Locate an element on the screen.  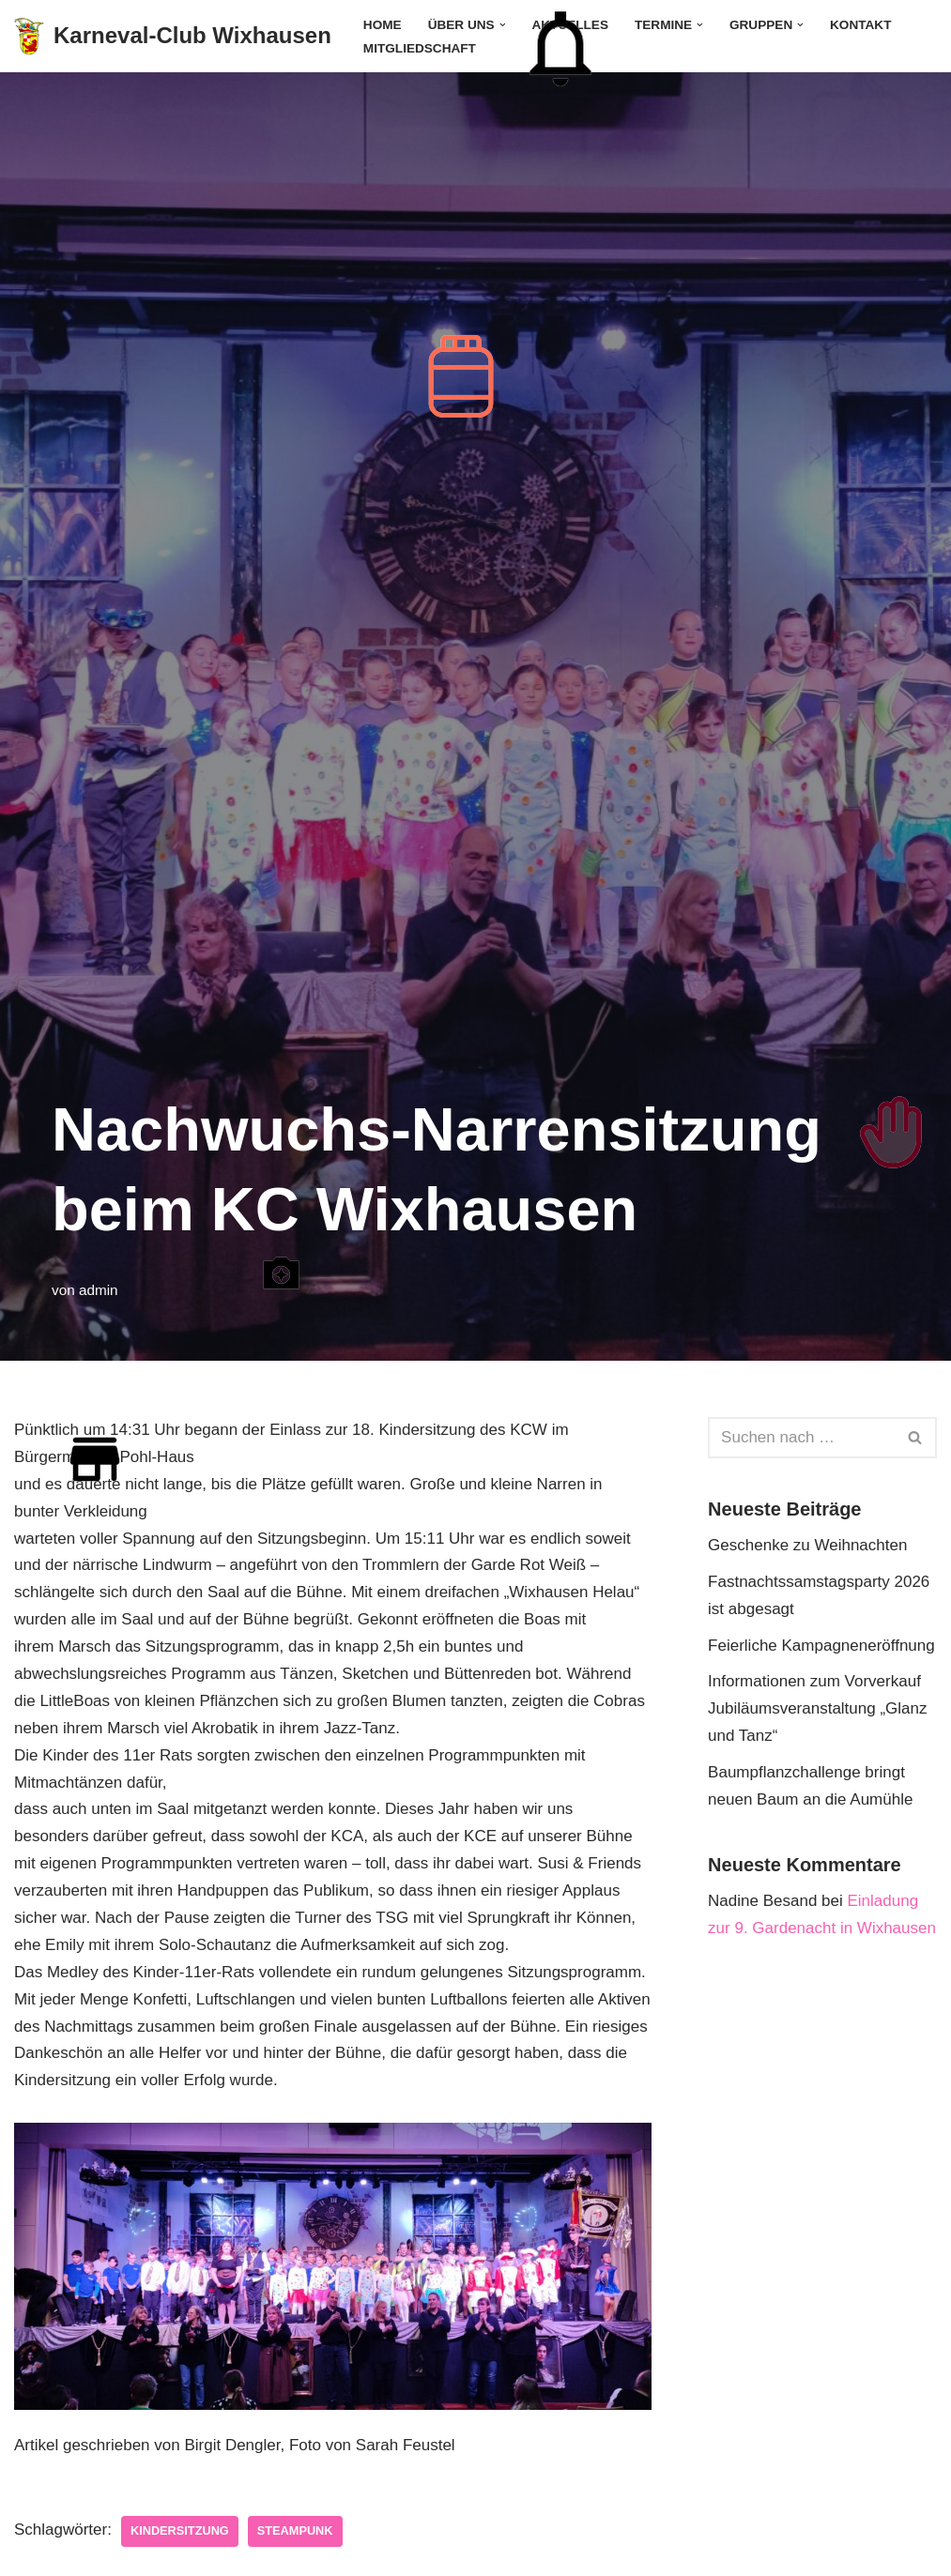
enhance or improve photo quality is located at coordinates (281, 1273).